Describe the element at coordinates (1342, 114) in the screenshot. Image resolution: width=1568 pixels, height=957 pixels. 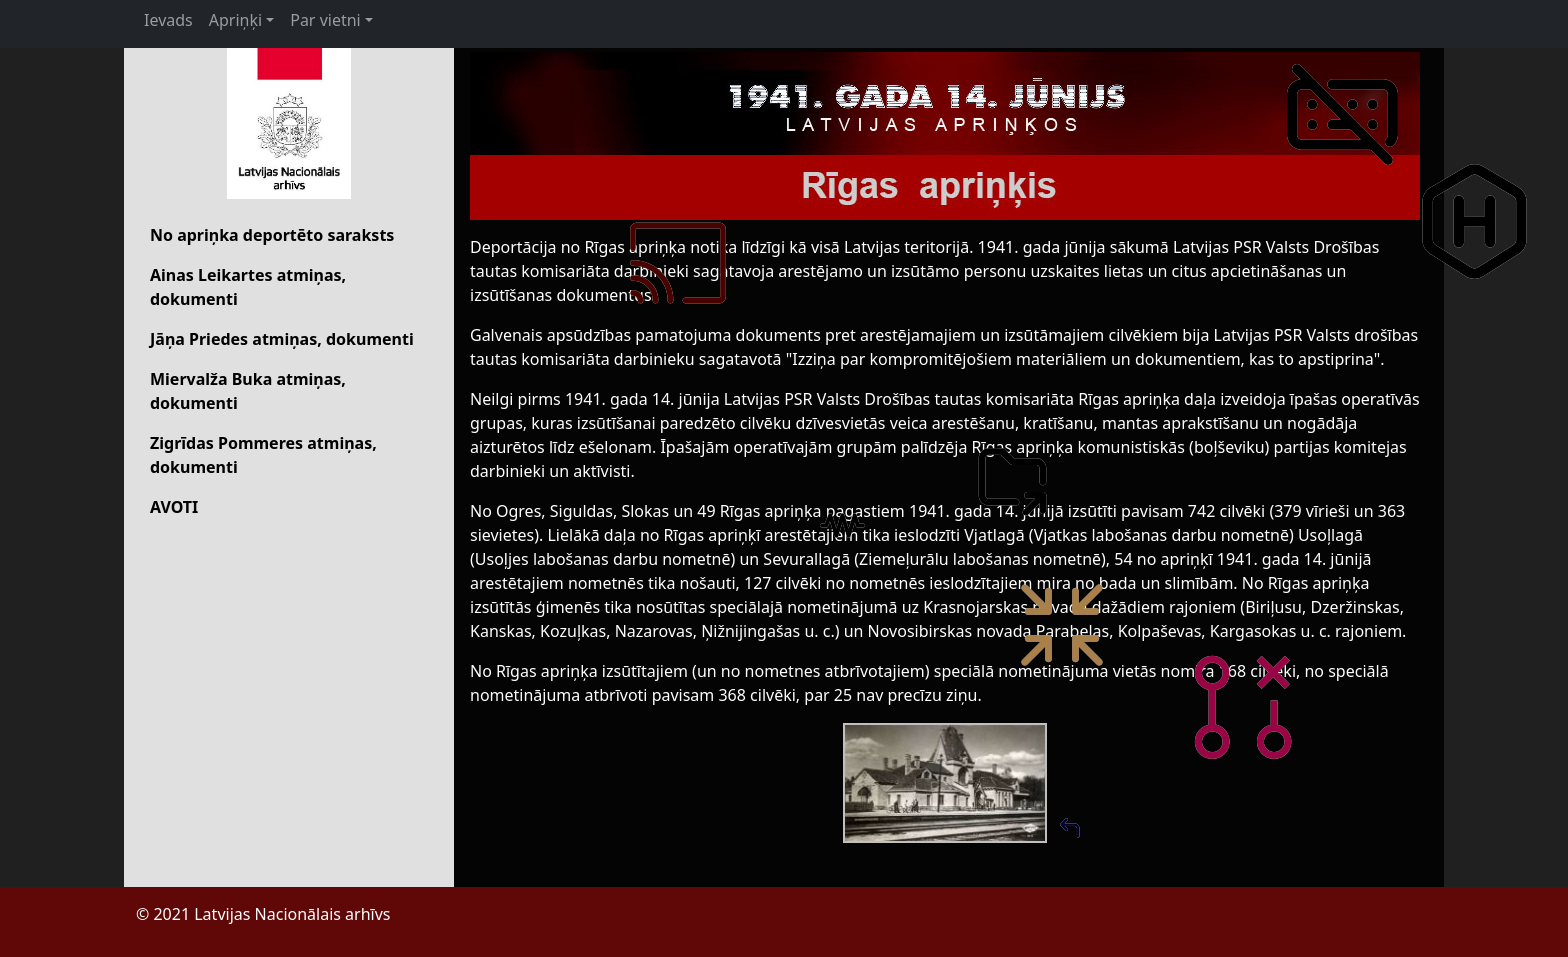
I see `disable keyboard input` at that location.